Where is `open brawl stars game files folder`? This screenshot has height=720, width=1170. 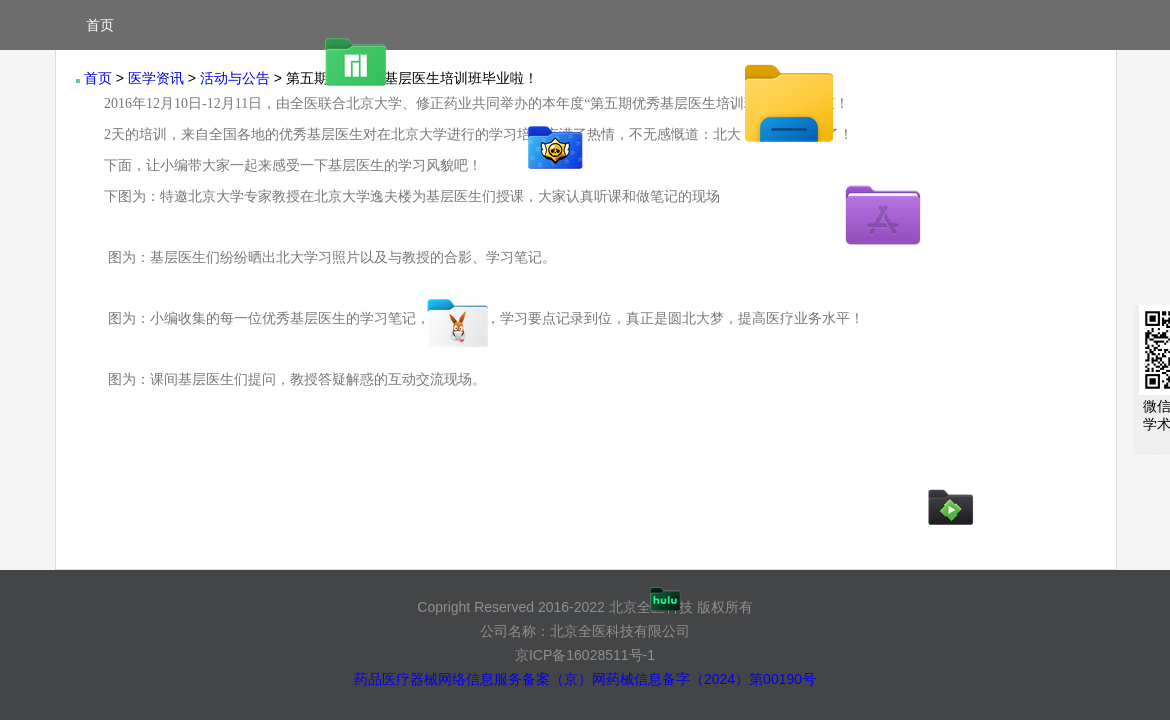
open brawl stars game files folder is located at coordinates (555, 149).